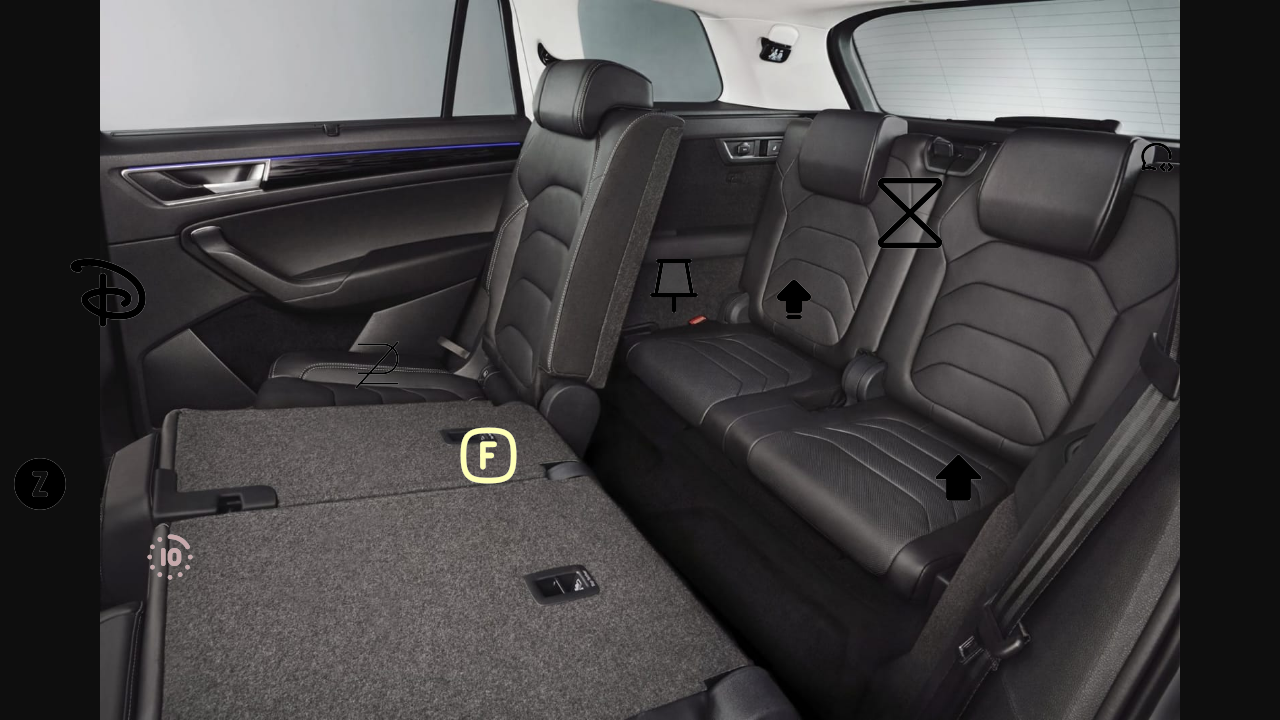 This screenshot has width=1280, height=720. Describe the element at coordinates (40, 484) in the screenshot. I see `indicates a "Z" category or alphabetical section` at that location.